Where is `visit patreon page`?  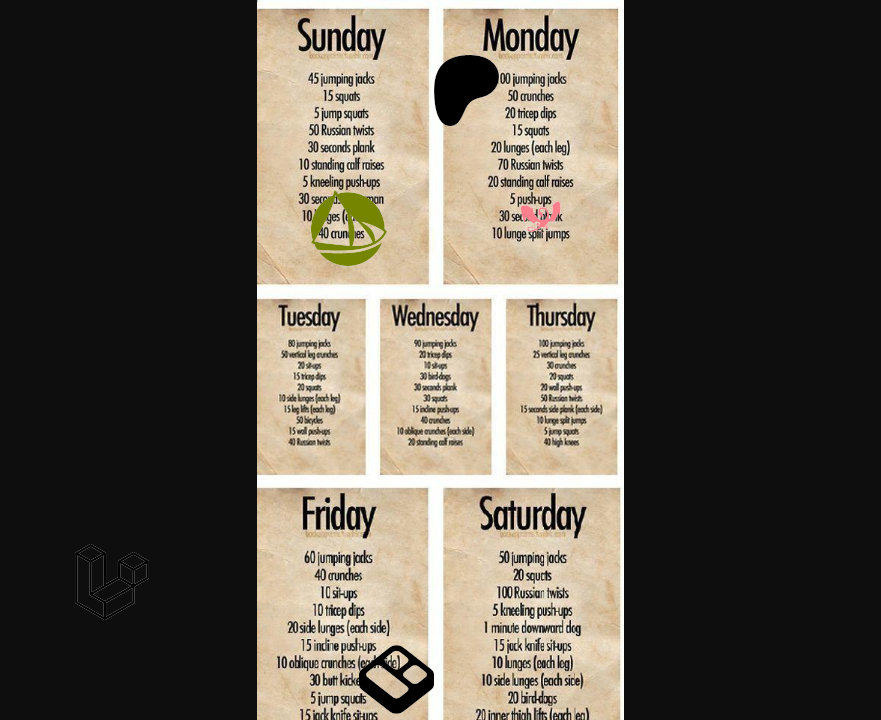 visit patreon page is located at coordinates (466, 90).